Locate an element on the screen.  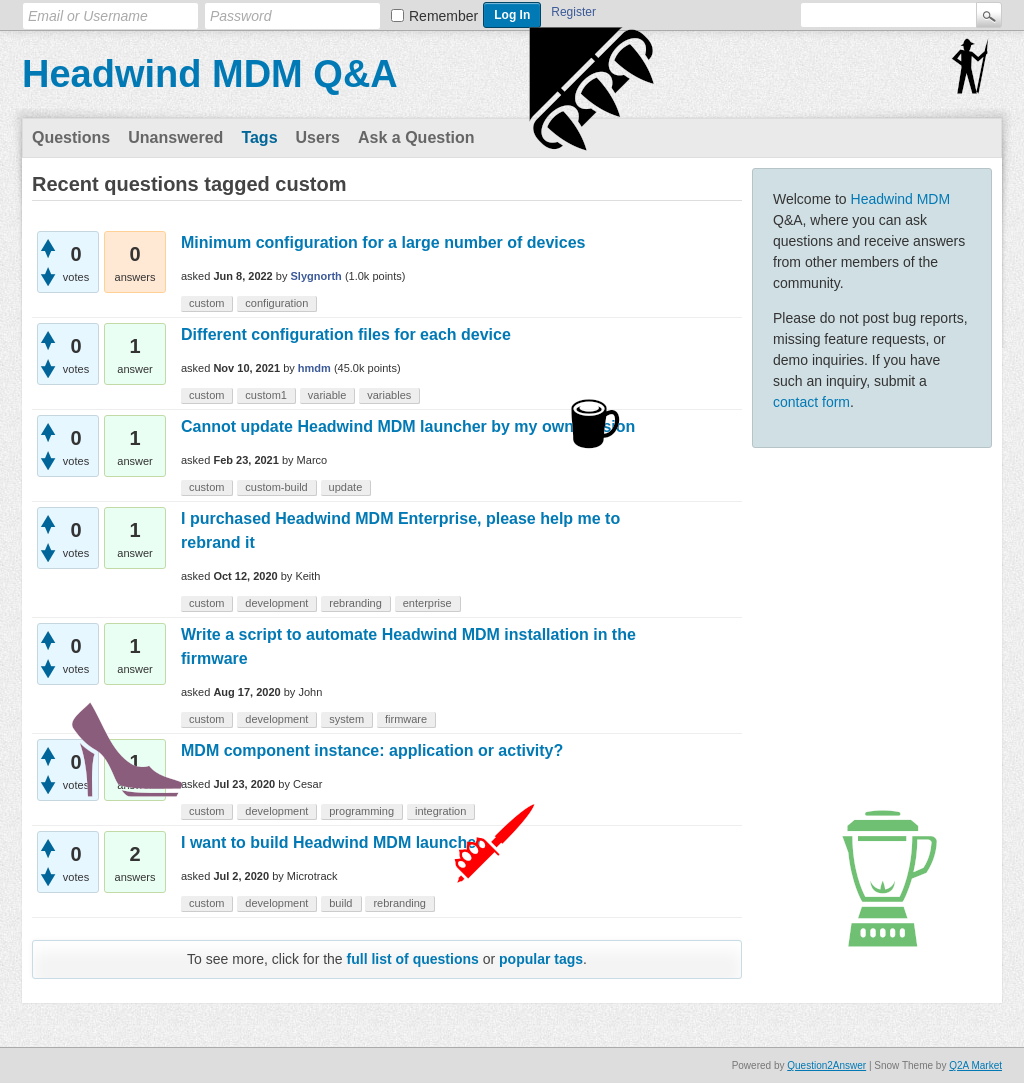
launch missile attack or special weapon ability is located at coordinates (592, 89).